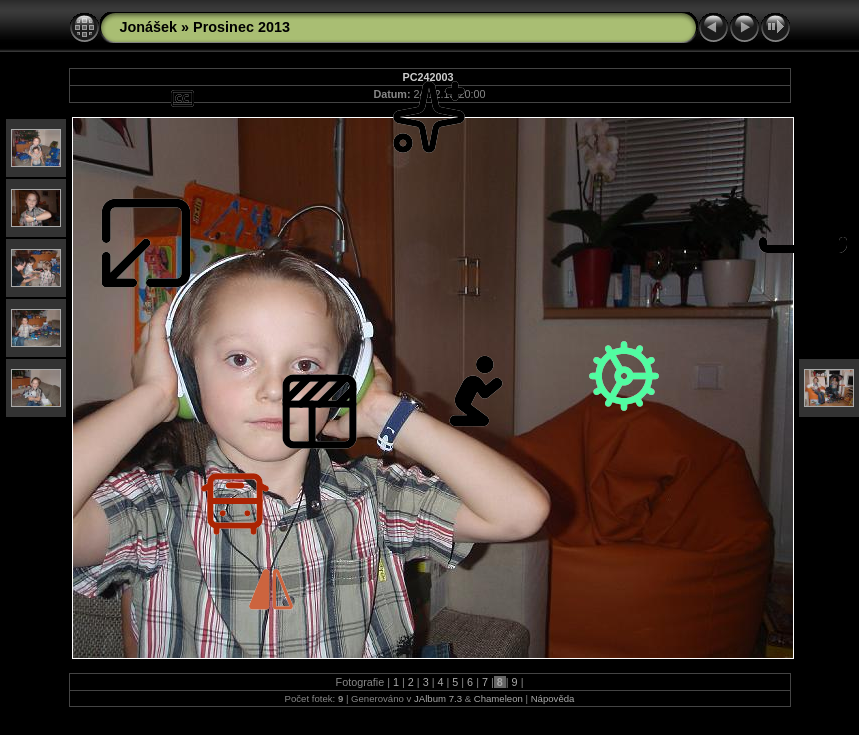 The image size is (859, 735). Describe the element at coordinates (146, 243) in the screenshot. I see `move content outside the current container` at that location.